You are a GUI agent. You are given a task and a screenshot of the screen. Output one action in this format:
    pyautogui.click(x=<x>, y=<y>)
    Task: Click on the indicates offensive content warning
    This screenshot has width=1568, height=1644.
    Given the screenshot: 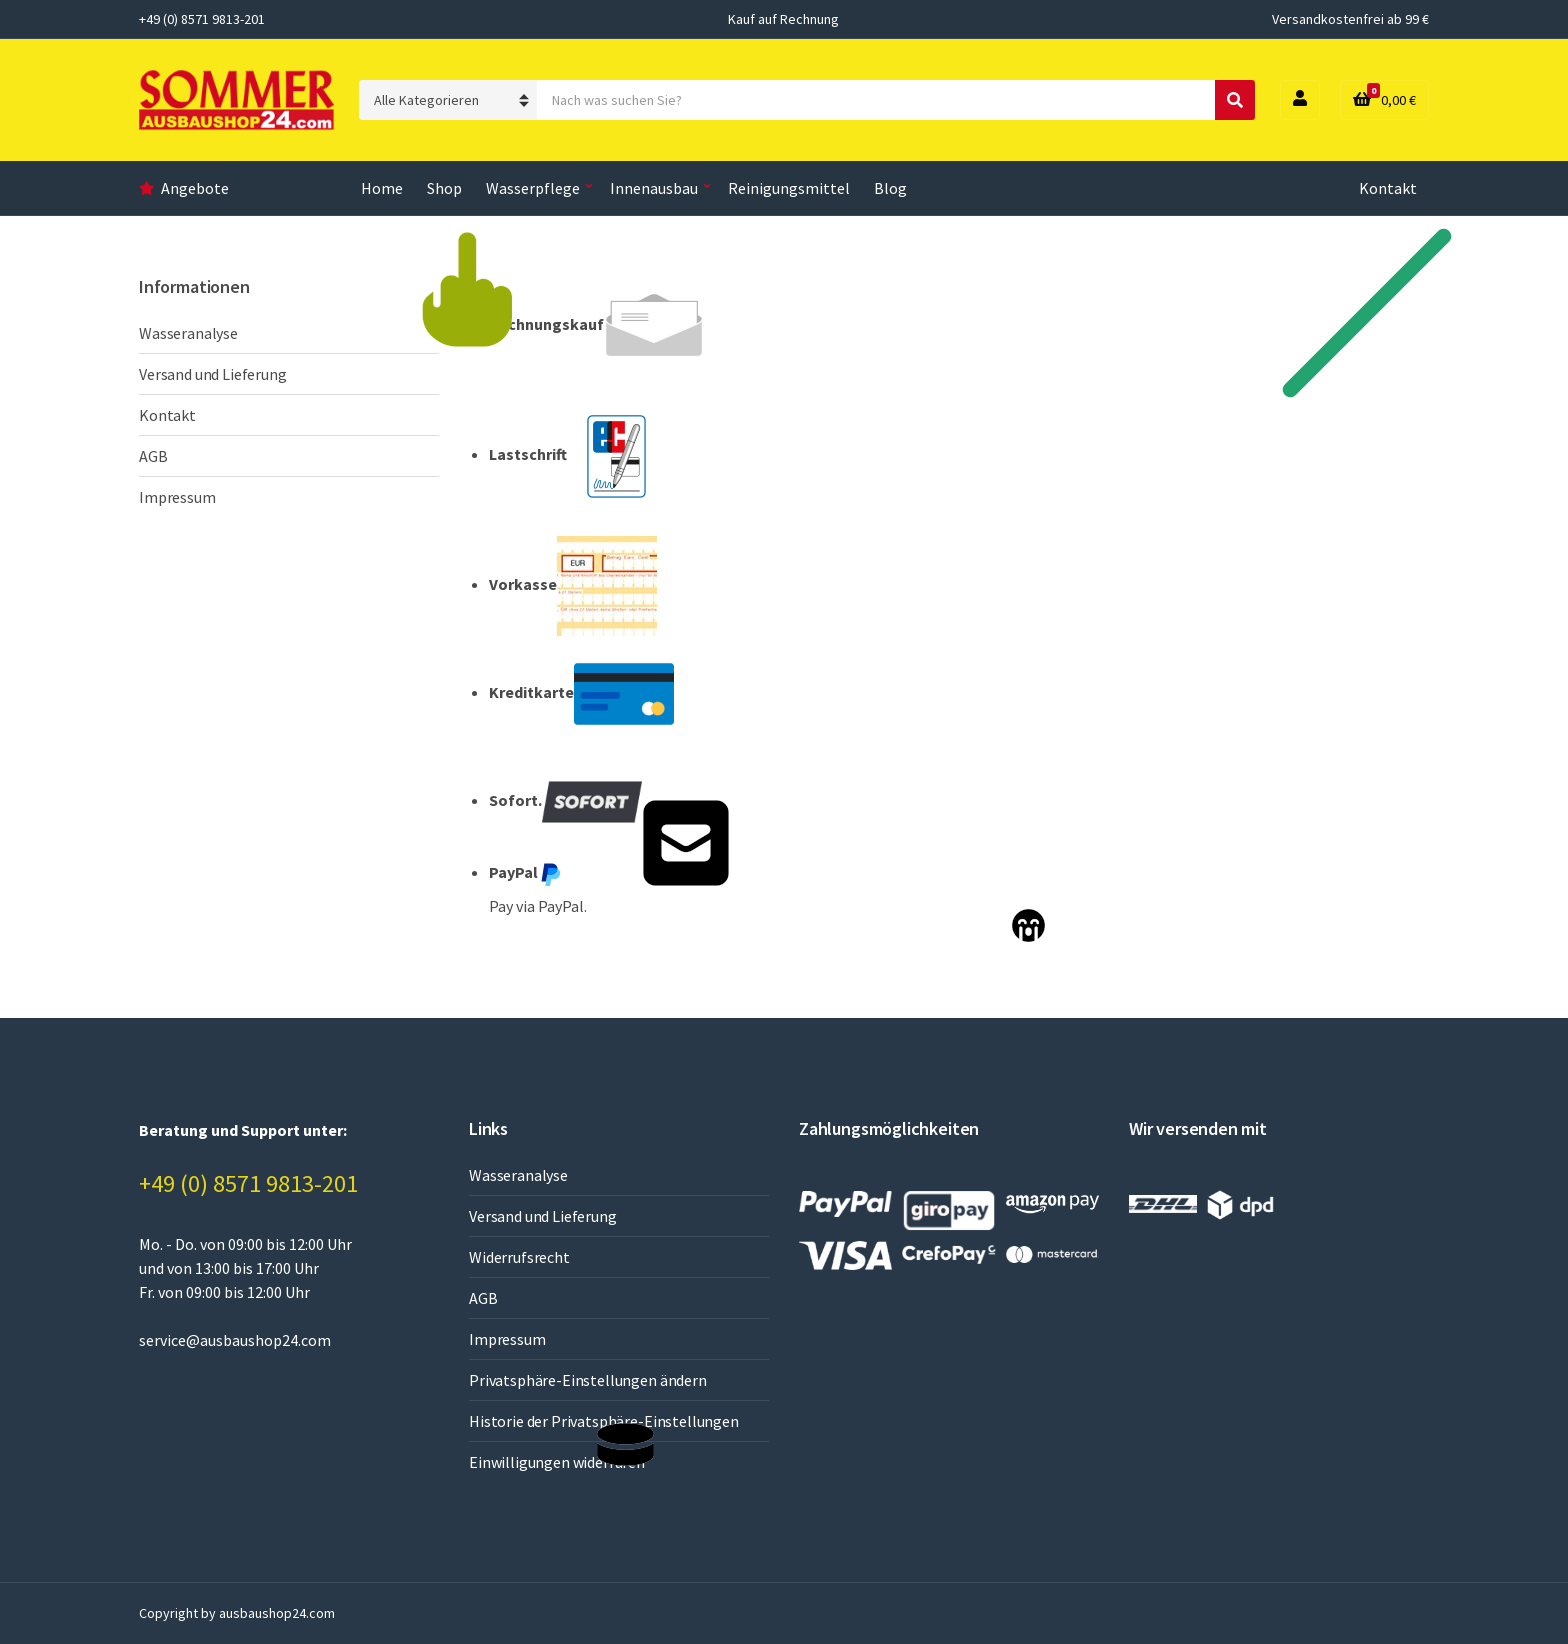 What is the action you would take?
    pyautogui.click(x=465, y=289)
    